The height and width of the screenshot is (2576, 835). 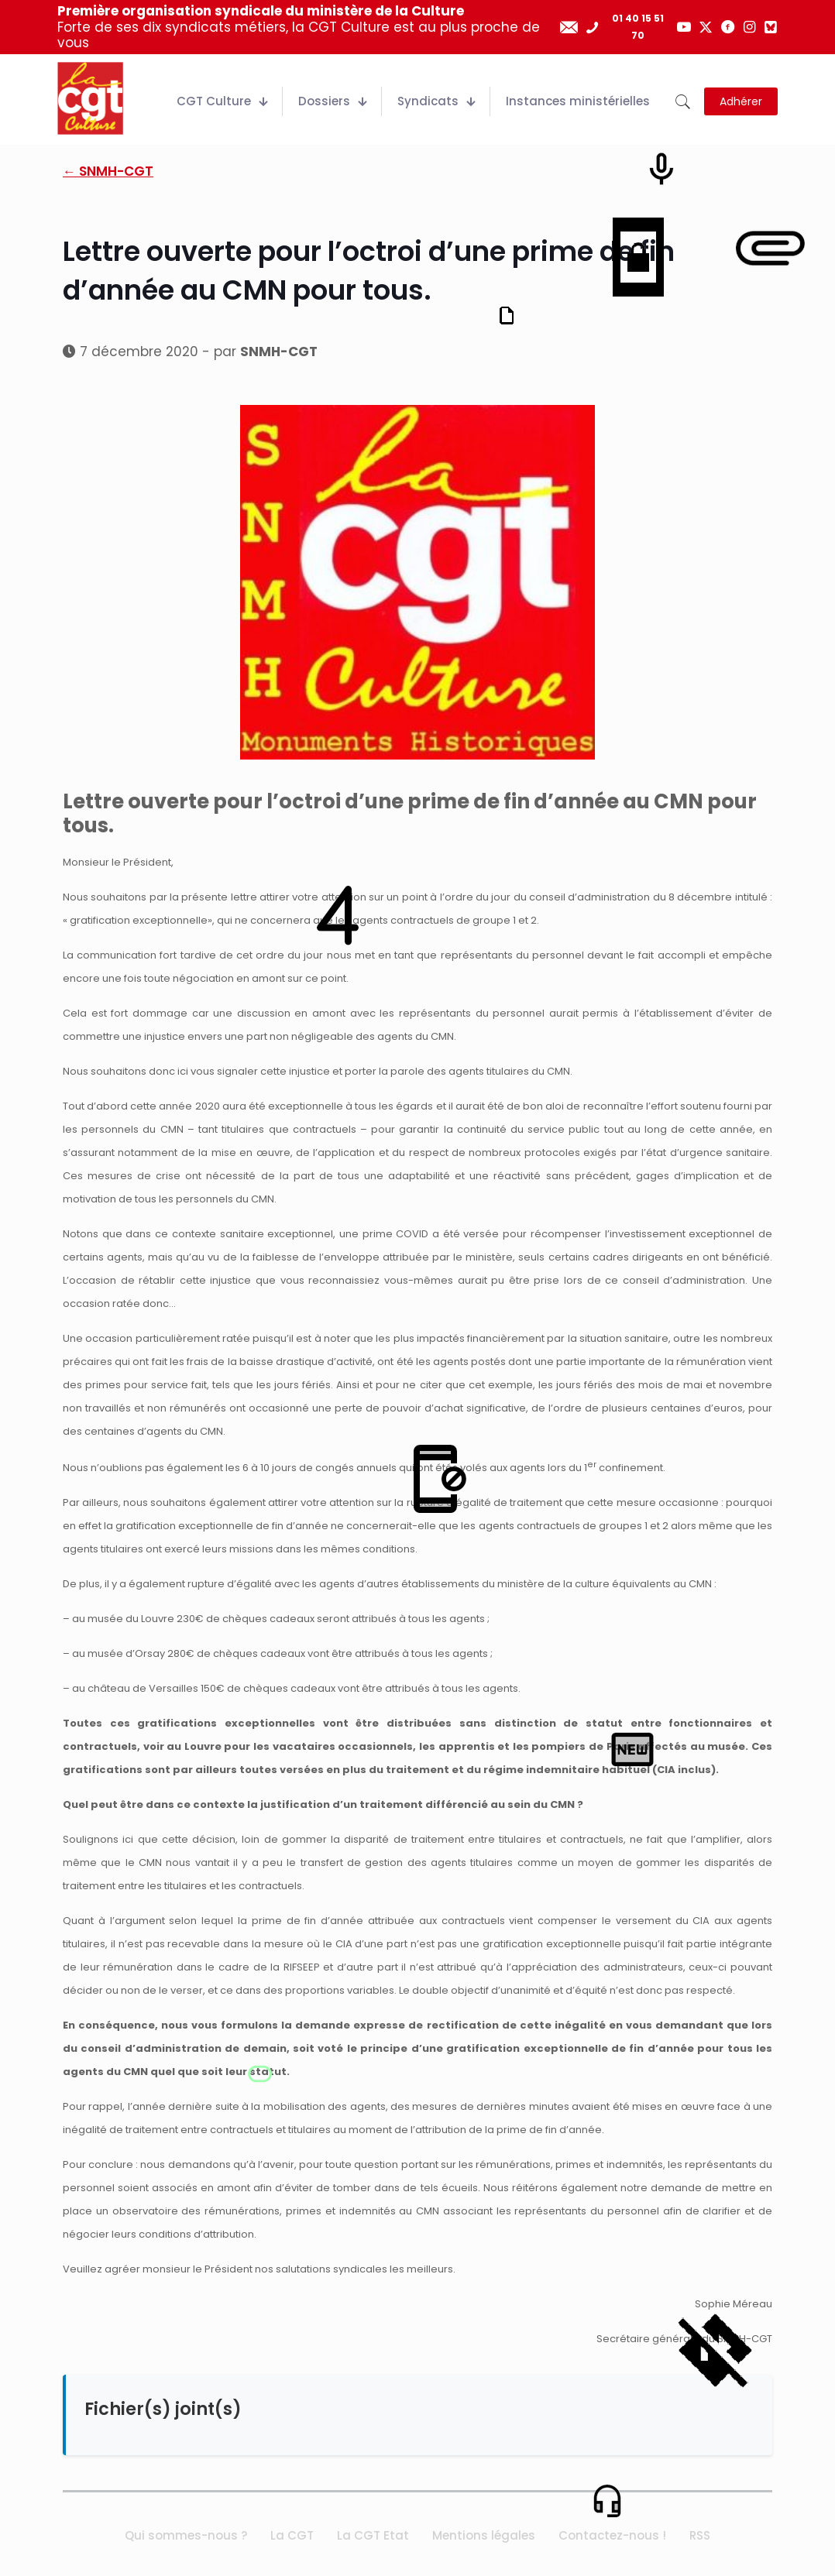 What do you see at coordinates (715, 2350) in the screenshot?
I see `directions are unavailable or disabled` at bounding box center [715, 2350].